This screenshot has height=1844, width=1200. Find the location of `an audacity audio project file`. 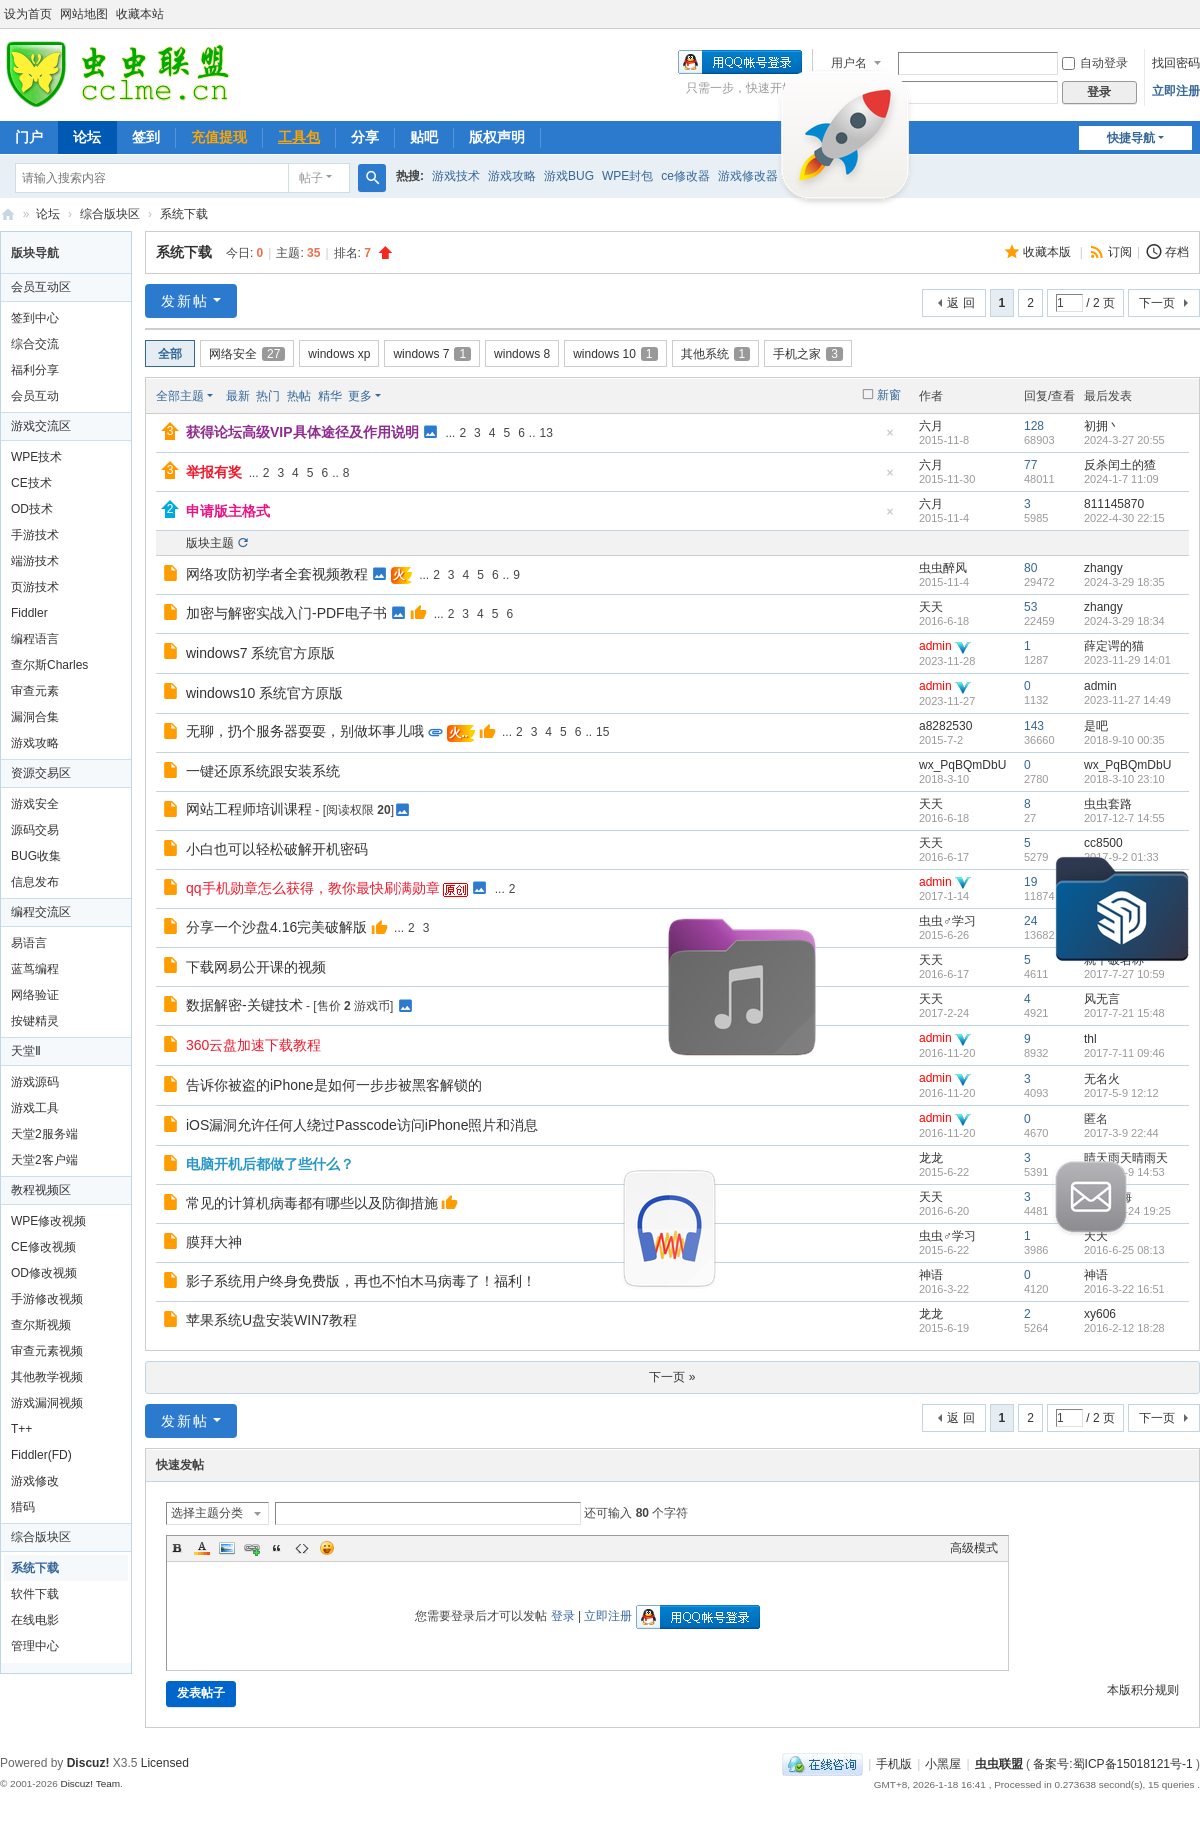

an audacity audio project file is located at coordinates (669, 1228).